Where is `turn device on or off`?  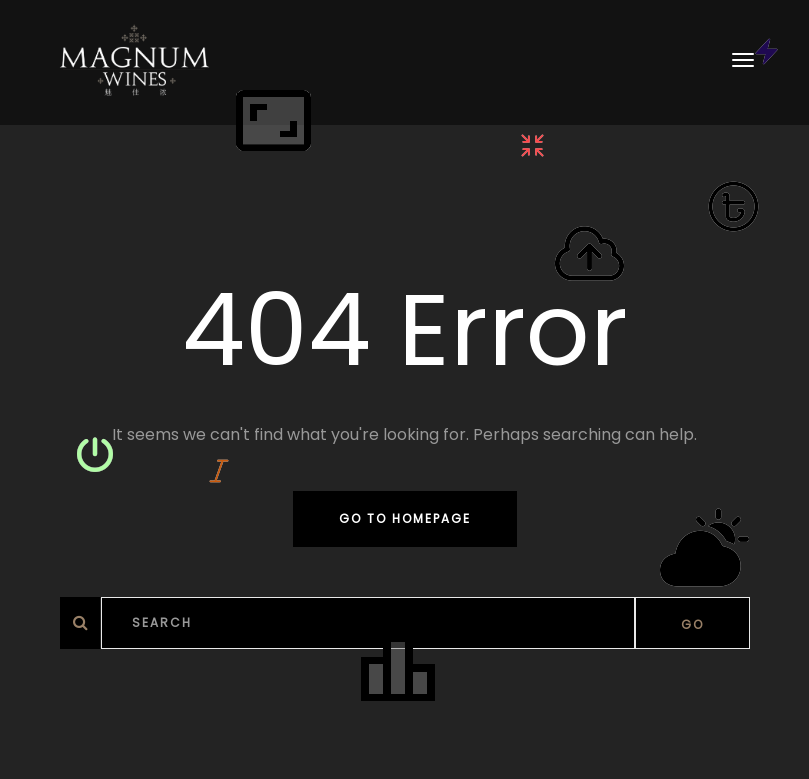
turn device on or off is located at coordinates (95, 454).